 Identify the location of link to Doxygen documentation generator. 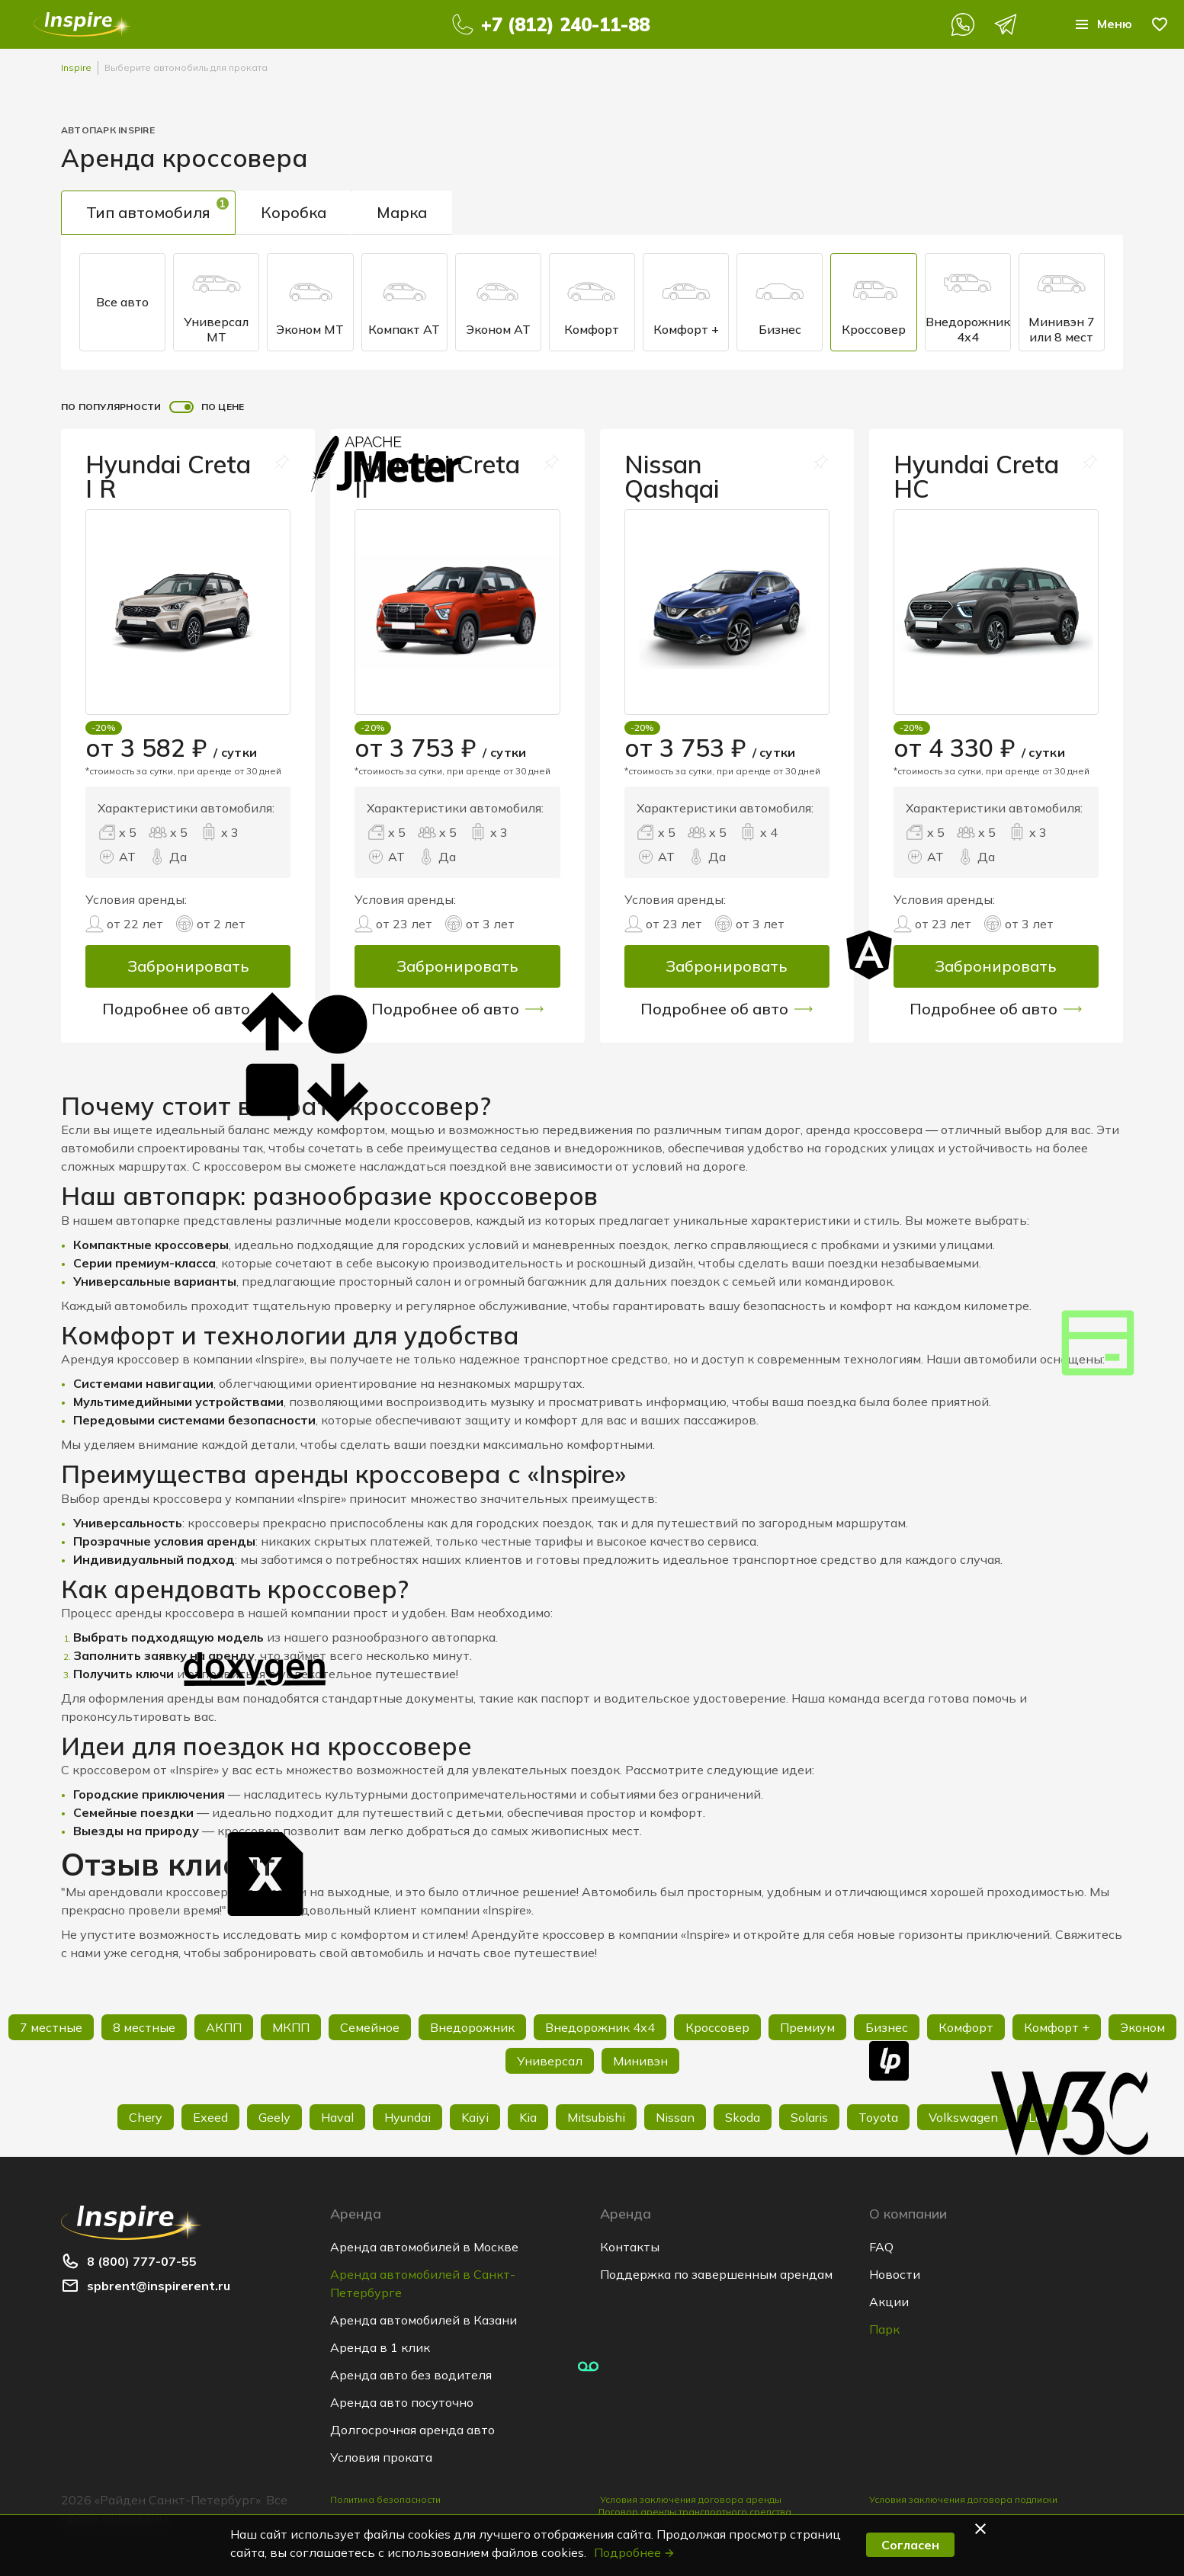
(255, 1669).